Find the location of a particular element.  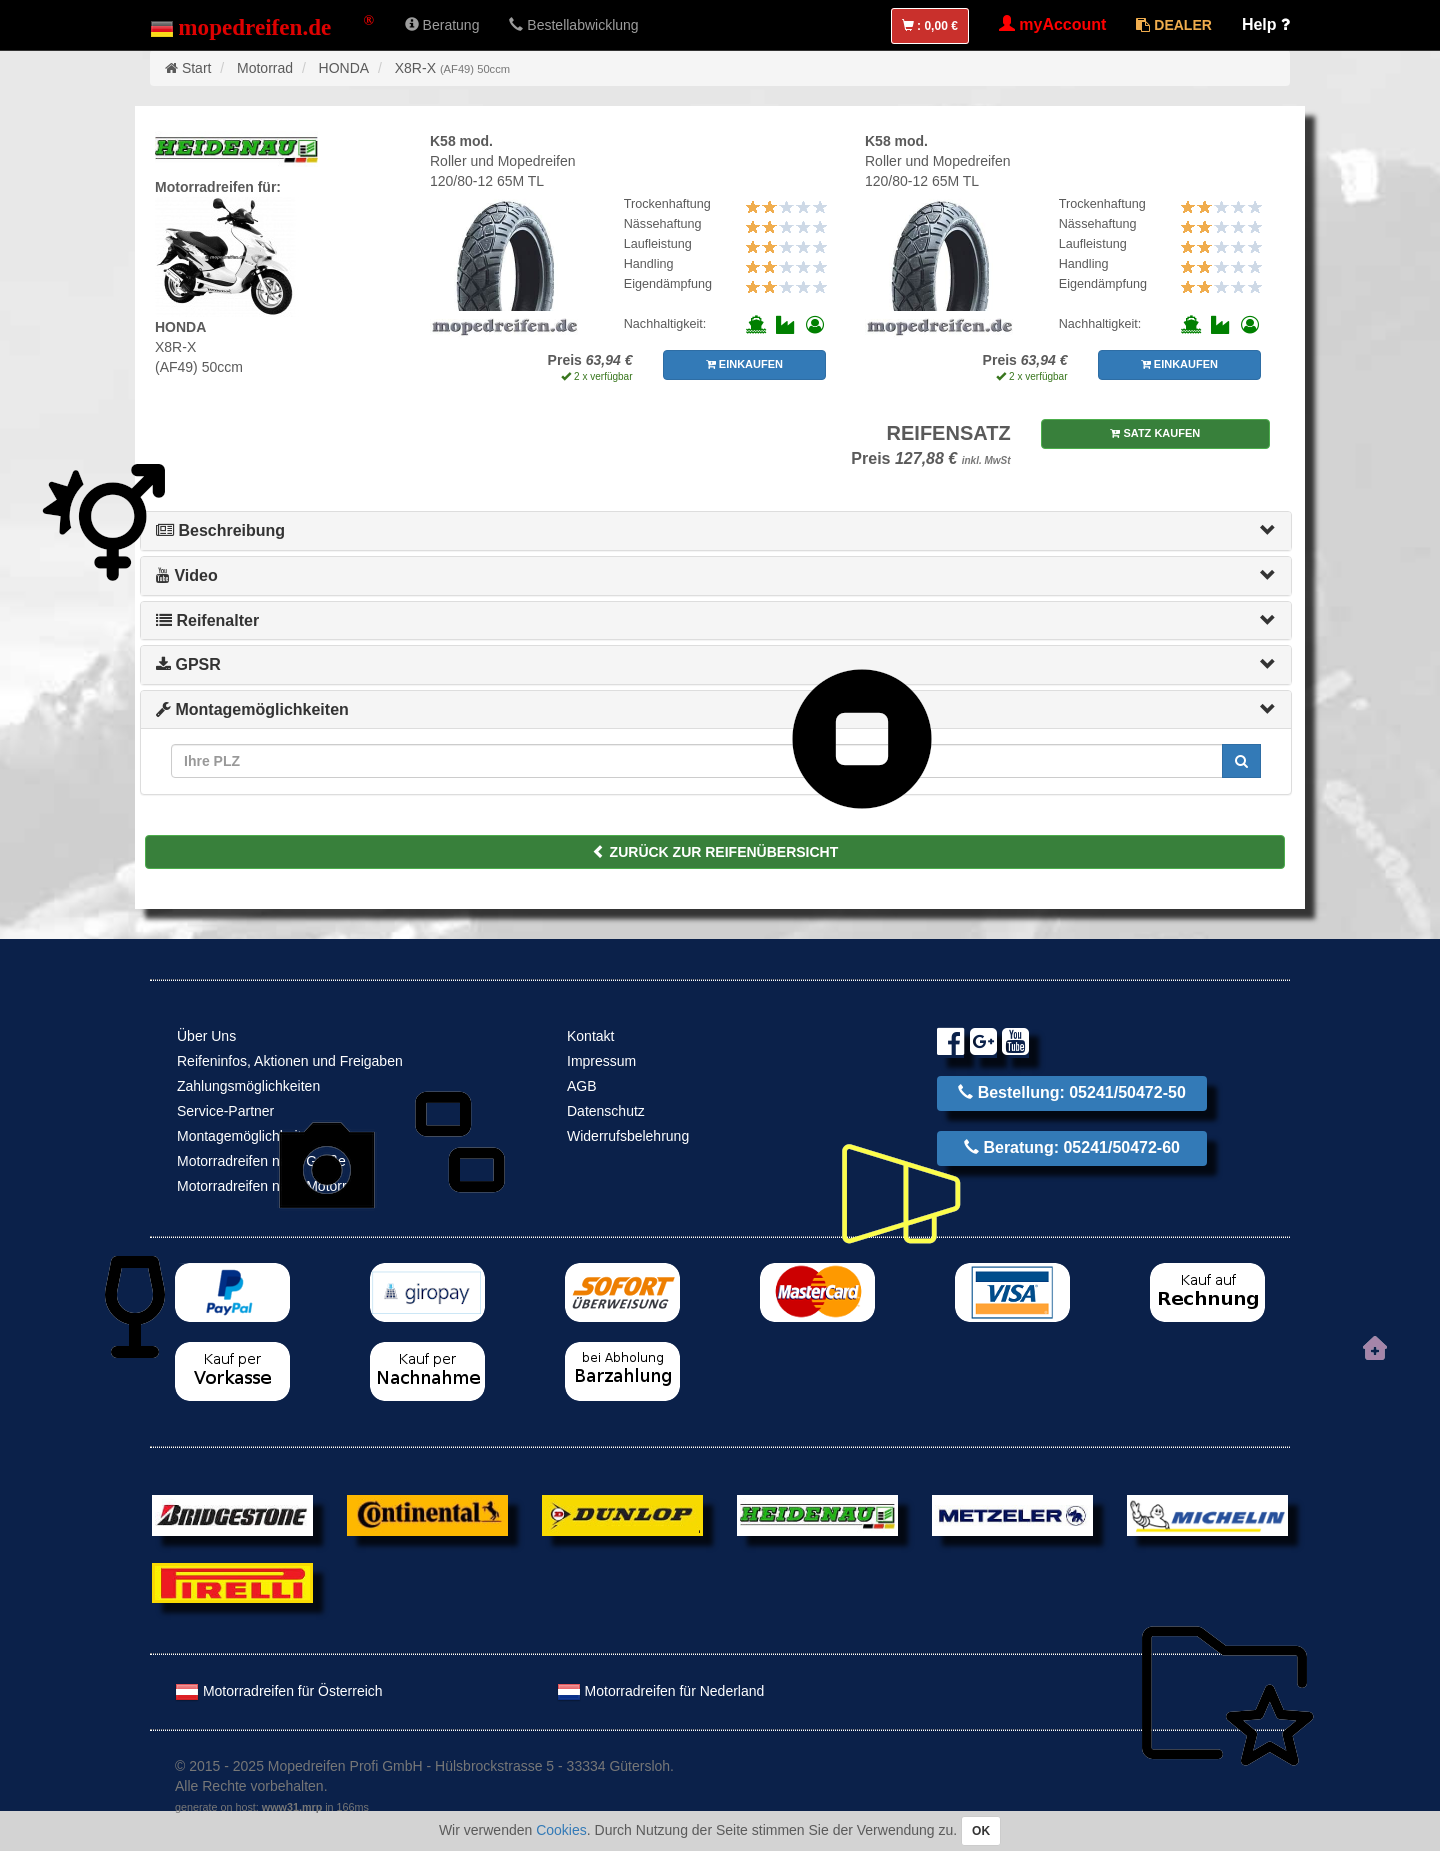

browse wine or beverage options is located at coordinates (135, 1304).